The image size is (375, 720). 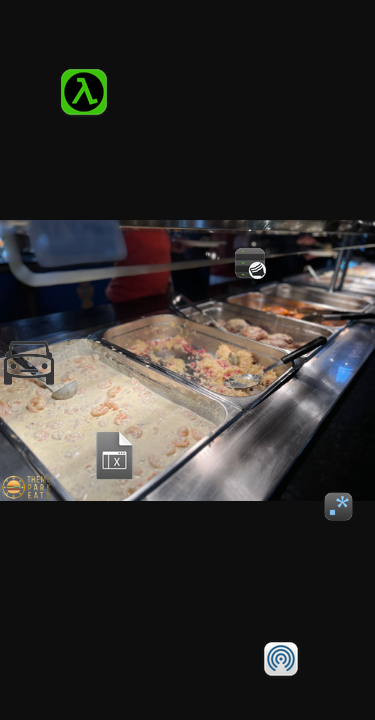 I want to click on open regexr app for testing regular expressions, so click(x=338, y=506).